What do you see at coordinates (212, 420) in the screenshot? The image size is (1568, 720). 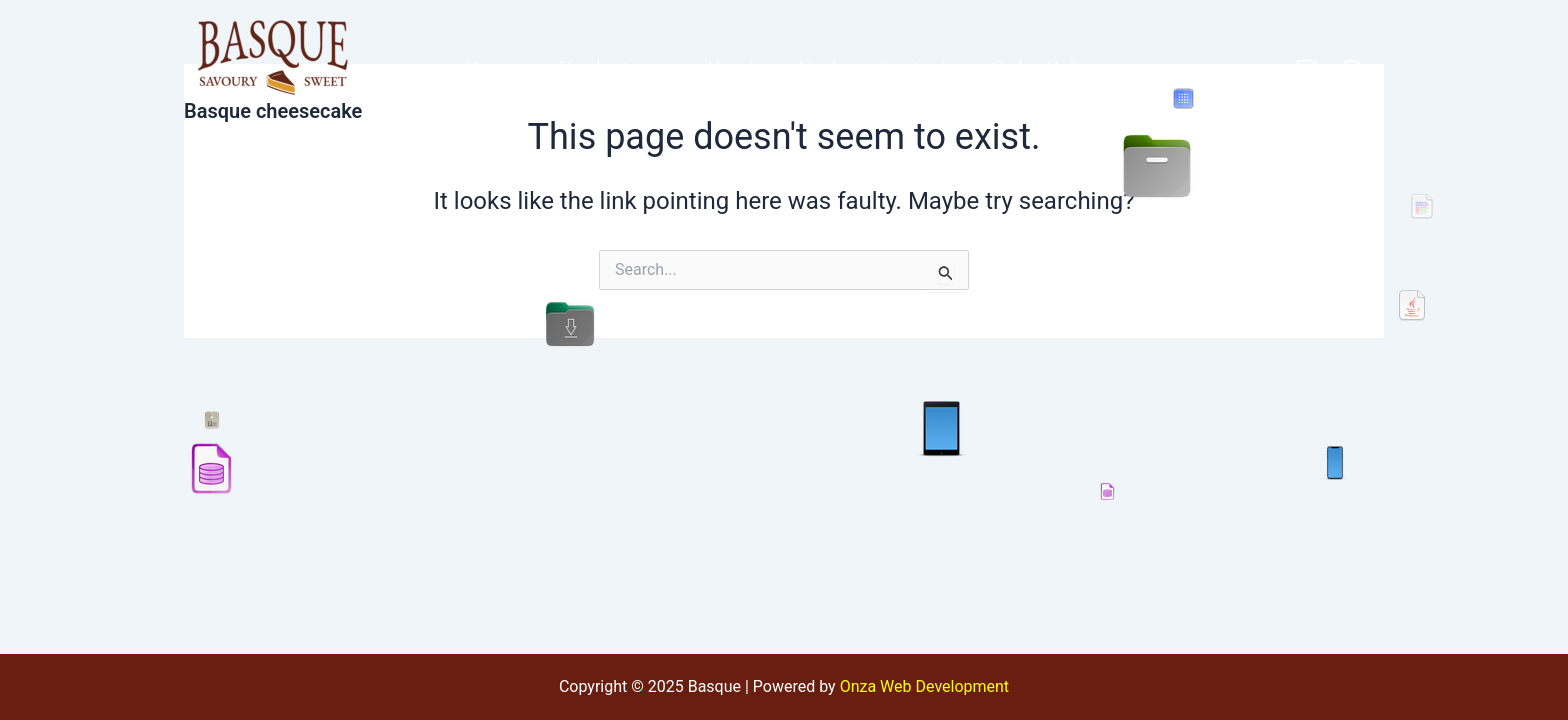 I see `a 7z compressed archive file` at bounding box center [212, 420].